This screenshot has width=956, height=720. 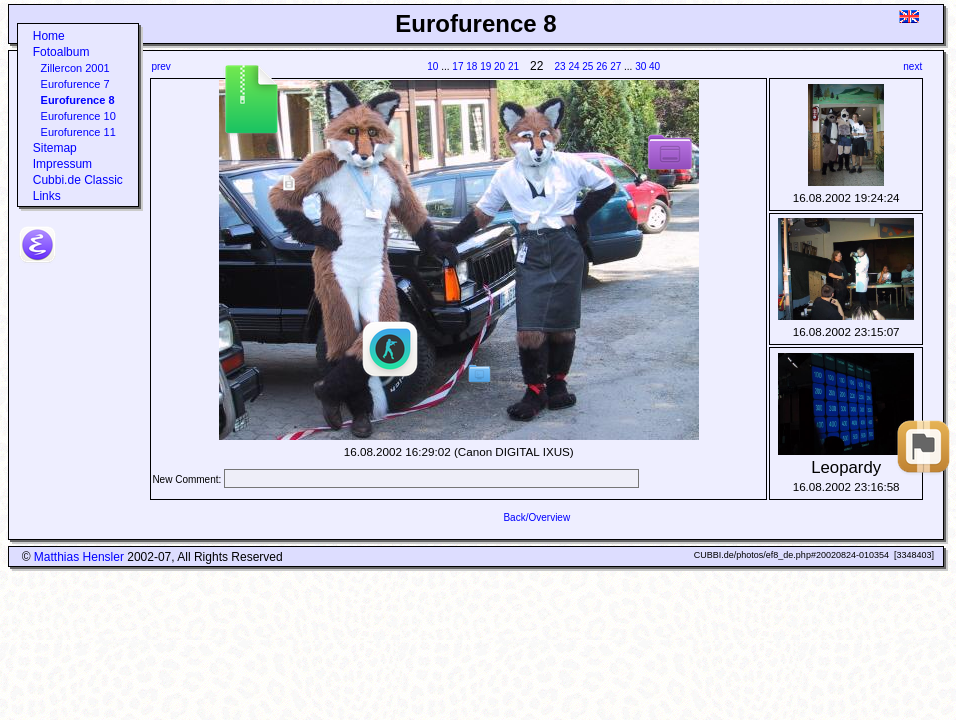 I want to click on open emacs text editor, so click(x=37, y=244).